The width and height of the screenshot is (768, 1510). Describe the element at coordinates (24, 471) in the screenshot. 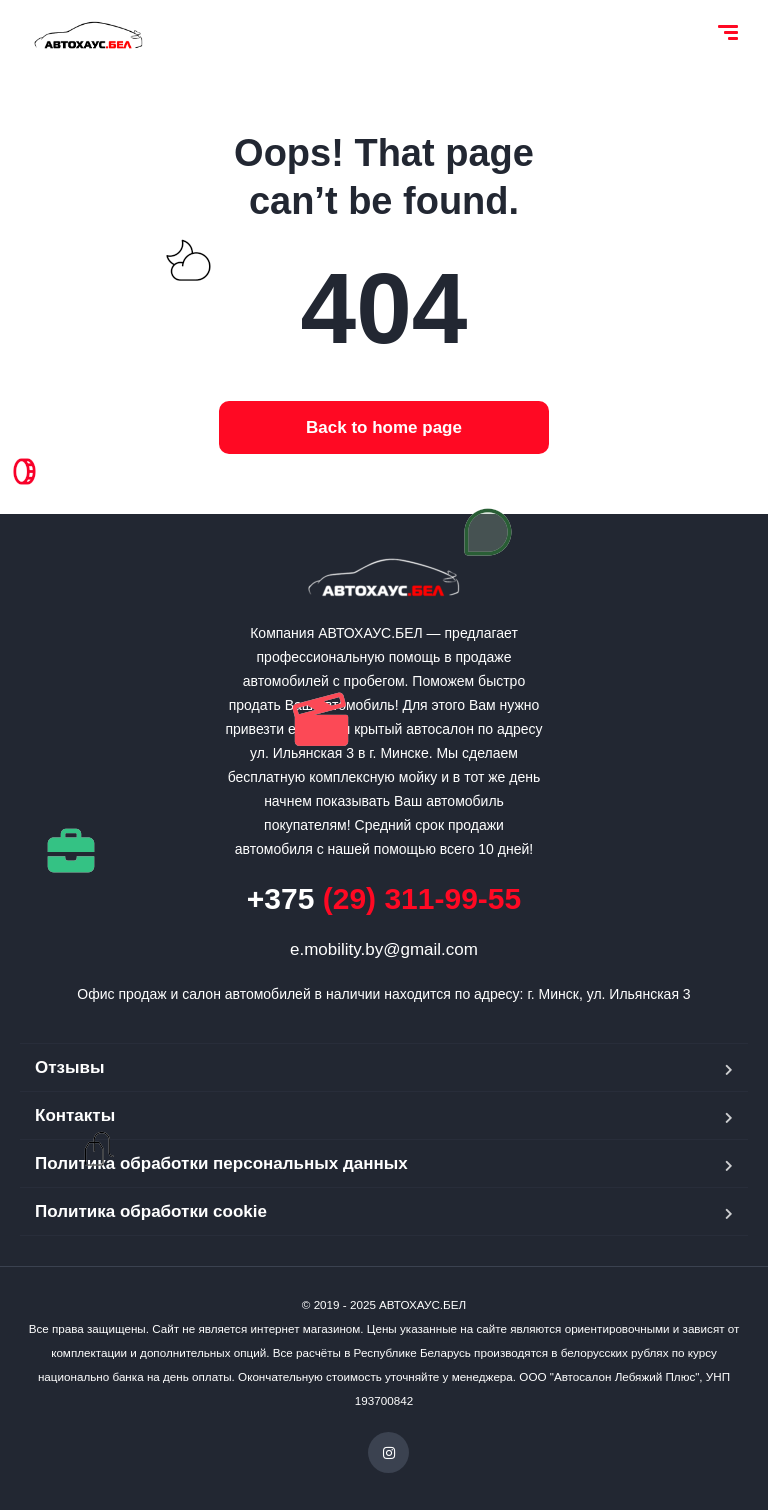

I see `view your coin balance or currency` at that location.